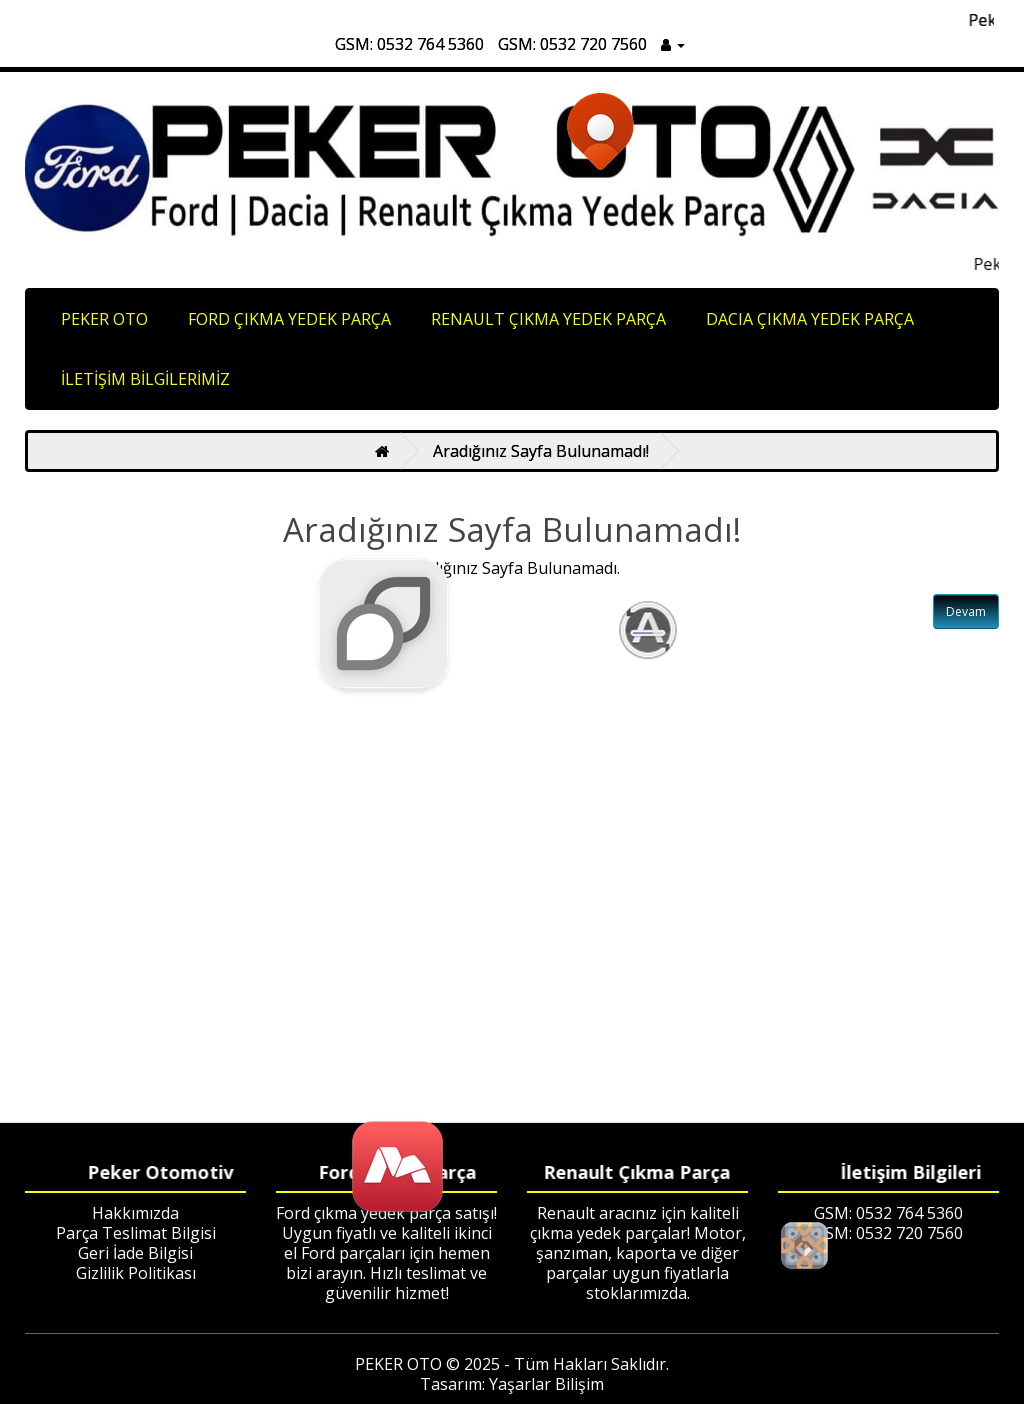 This screenshot has height=1404, width=1024. What do you see at coordinates (397, 1166) in the screenshot?
I see `open master pdf editor application` at bounding box center [397, 1166].